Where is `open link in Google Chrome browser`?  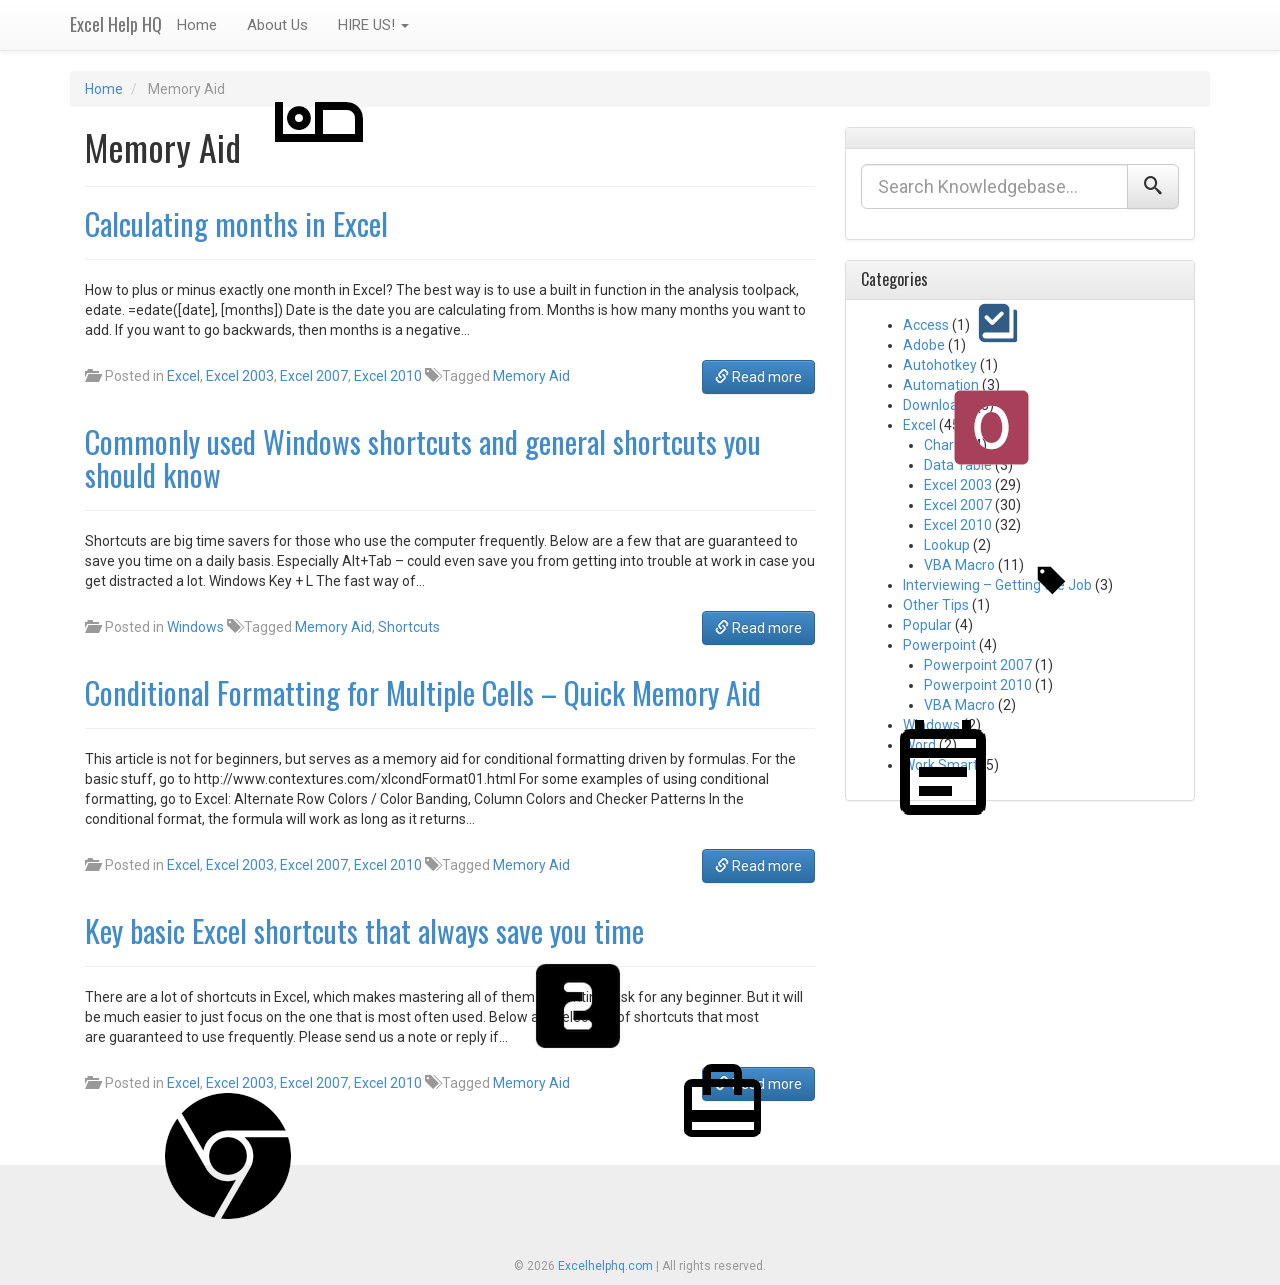 open link in Google Chrome browser is located at coordinates (228, 1156).